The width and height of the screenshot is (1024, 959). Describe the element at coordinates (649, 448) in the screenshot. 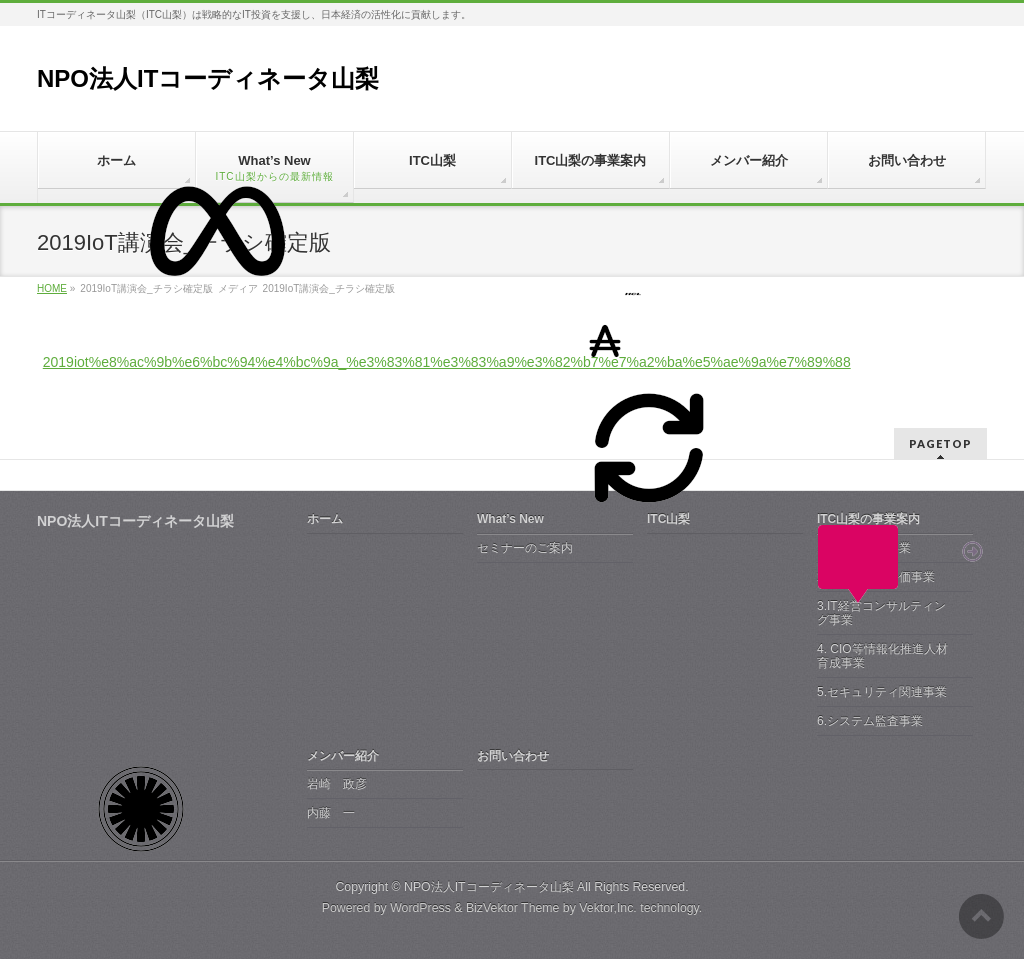

I see `refresh or reload content` at that location.